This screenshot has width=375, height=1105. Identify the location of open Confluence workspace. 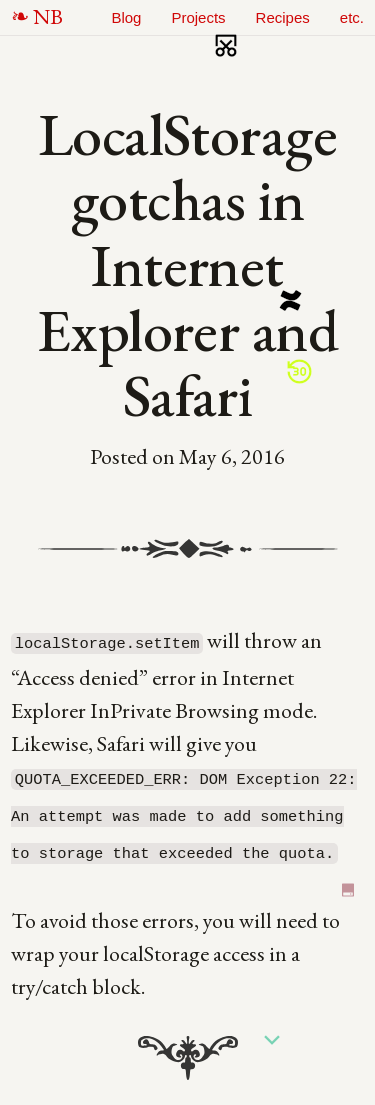
(290, 300).